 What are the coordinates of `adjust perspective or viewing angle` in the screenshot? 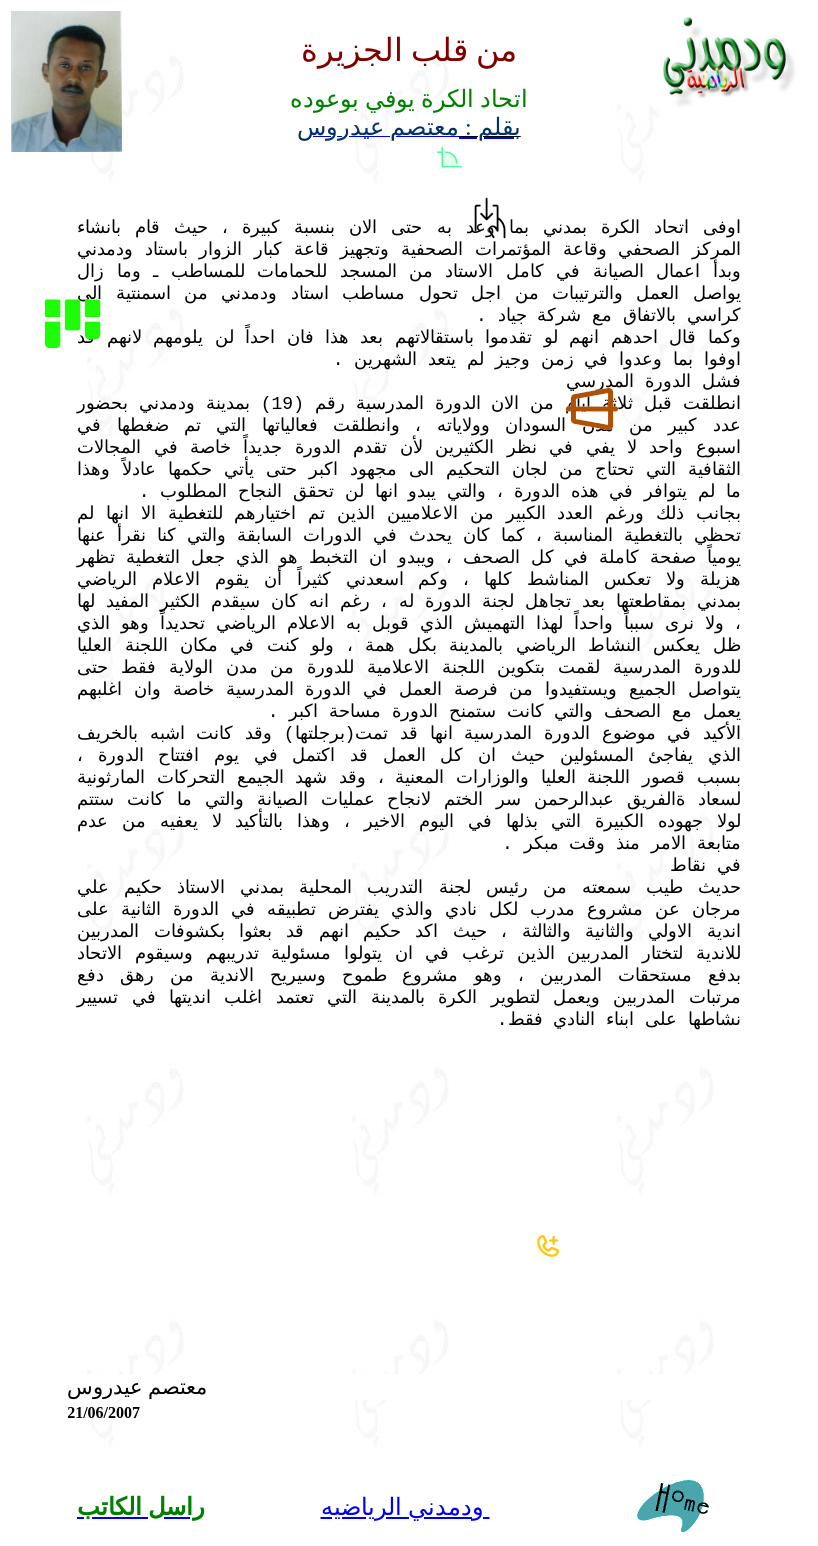 It's located at (592, 409).